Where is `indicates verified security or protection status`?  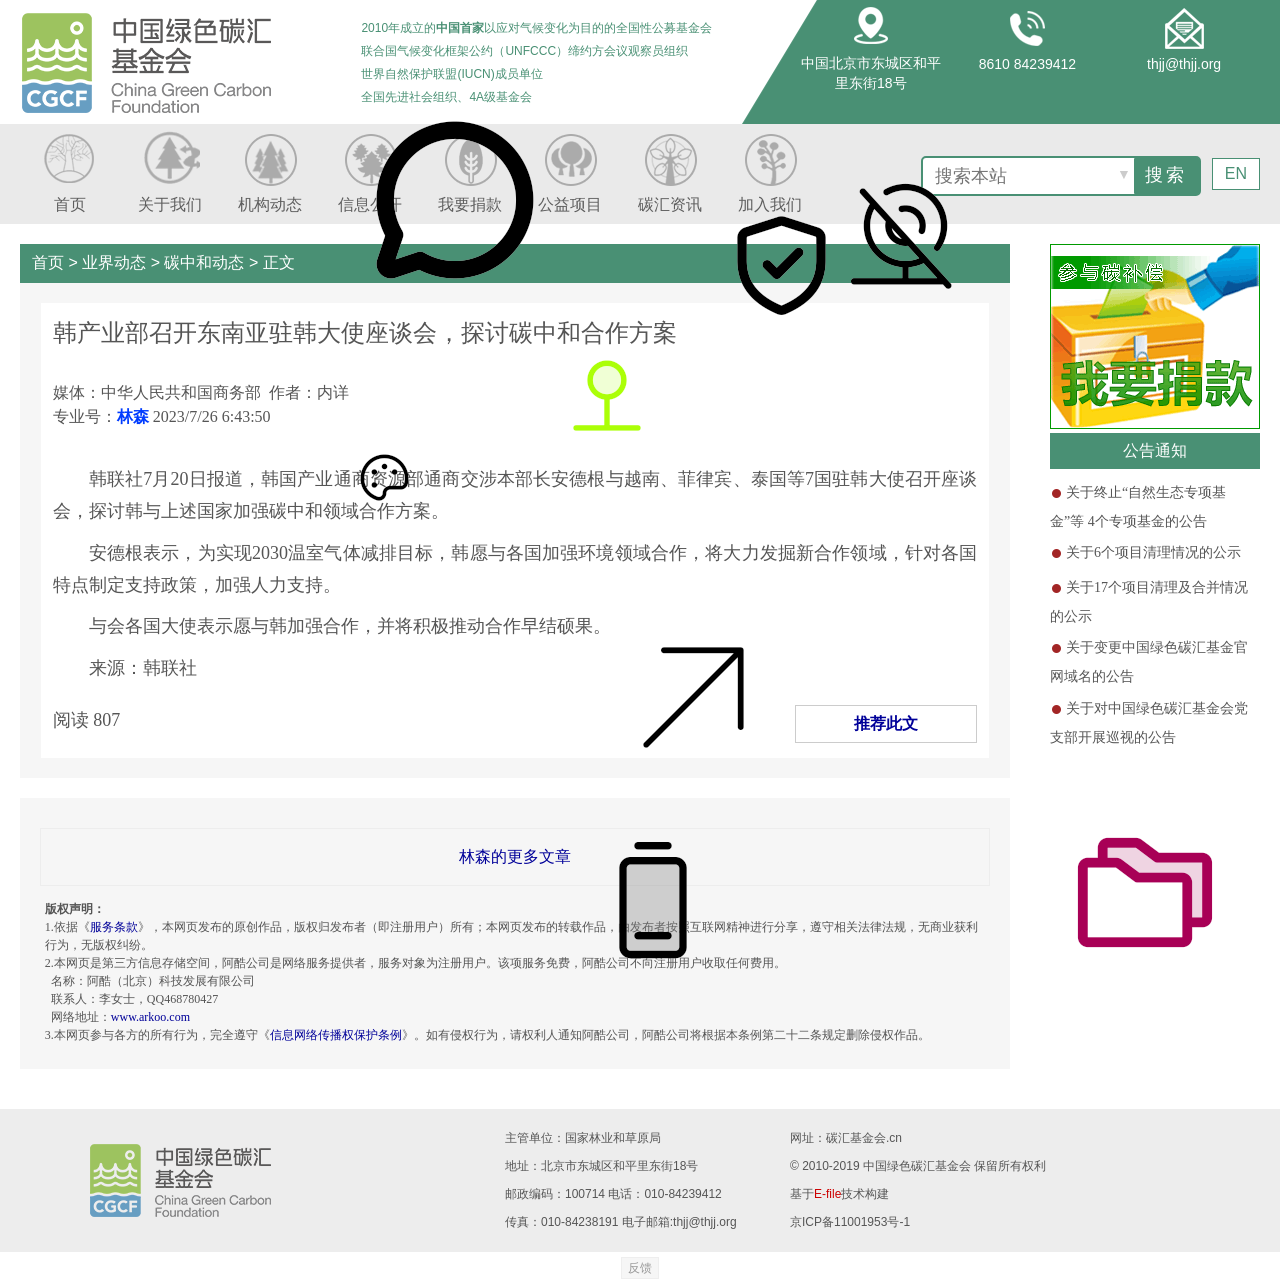
indicates verified security or protection status is located at coordinates (781, 266).